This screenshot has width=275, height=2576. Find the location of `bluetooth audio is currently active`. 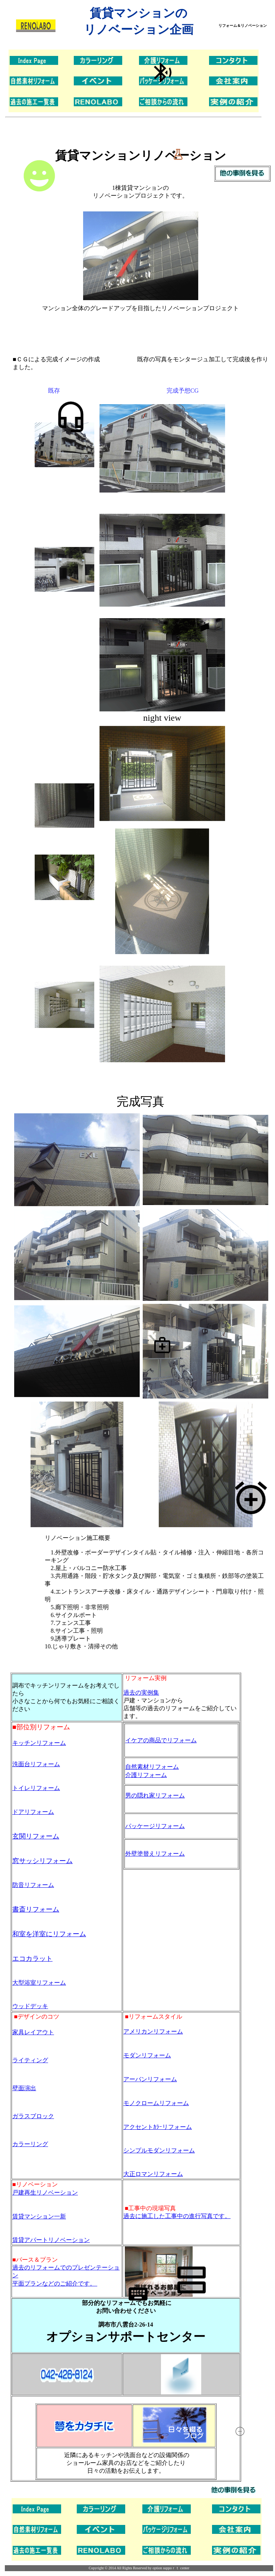

bluetooth audio is currently active is located at coordinates (162, 72).